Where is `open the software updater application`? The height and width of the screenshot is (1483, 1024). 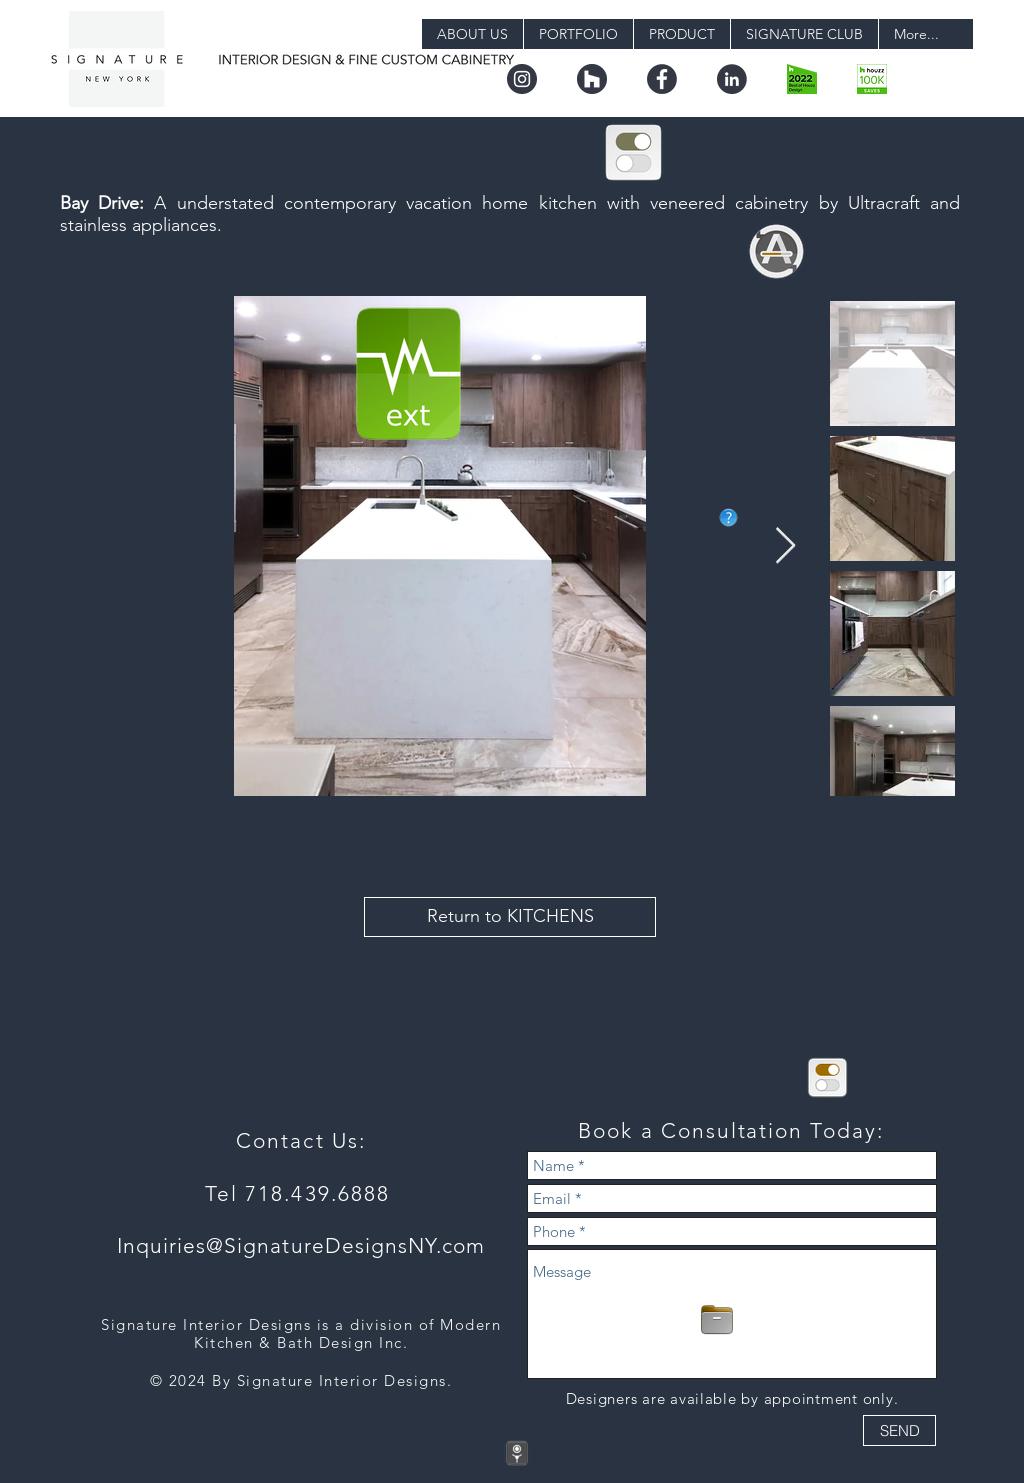
open the software updater application is located at coordinates (776, 251).